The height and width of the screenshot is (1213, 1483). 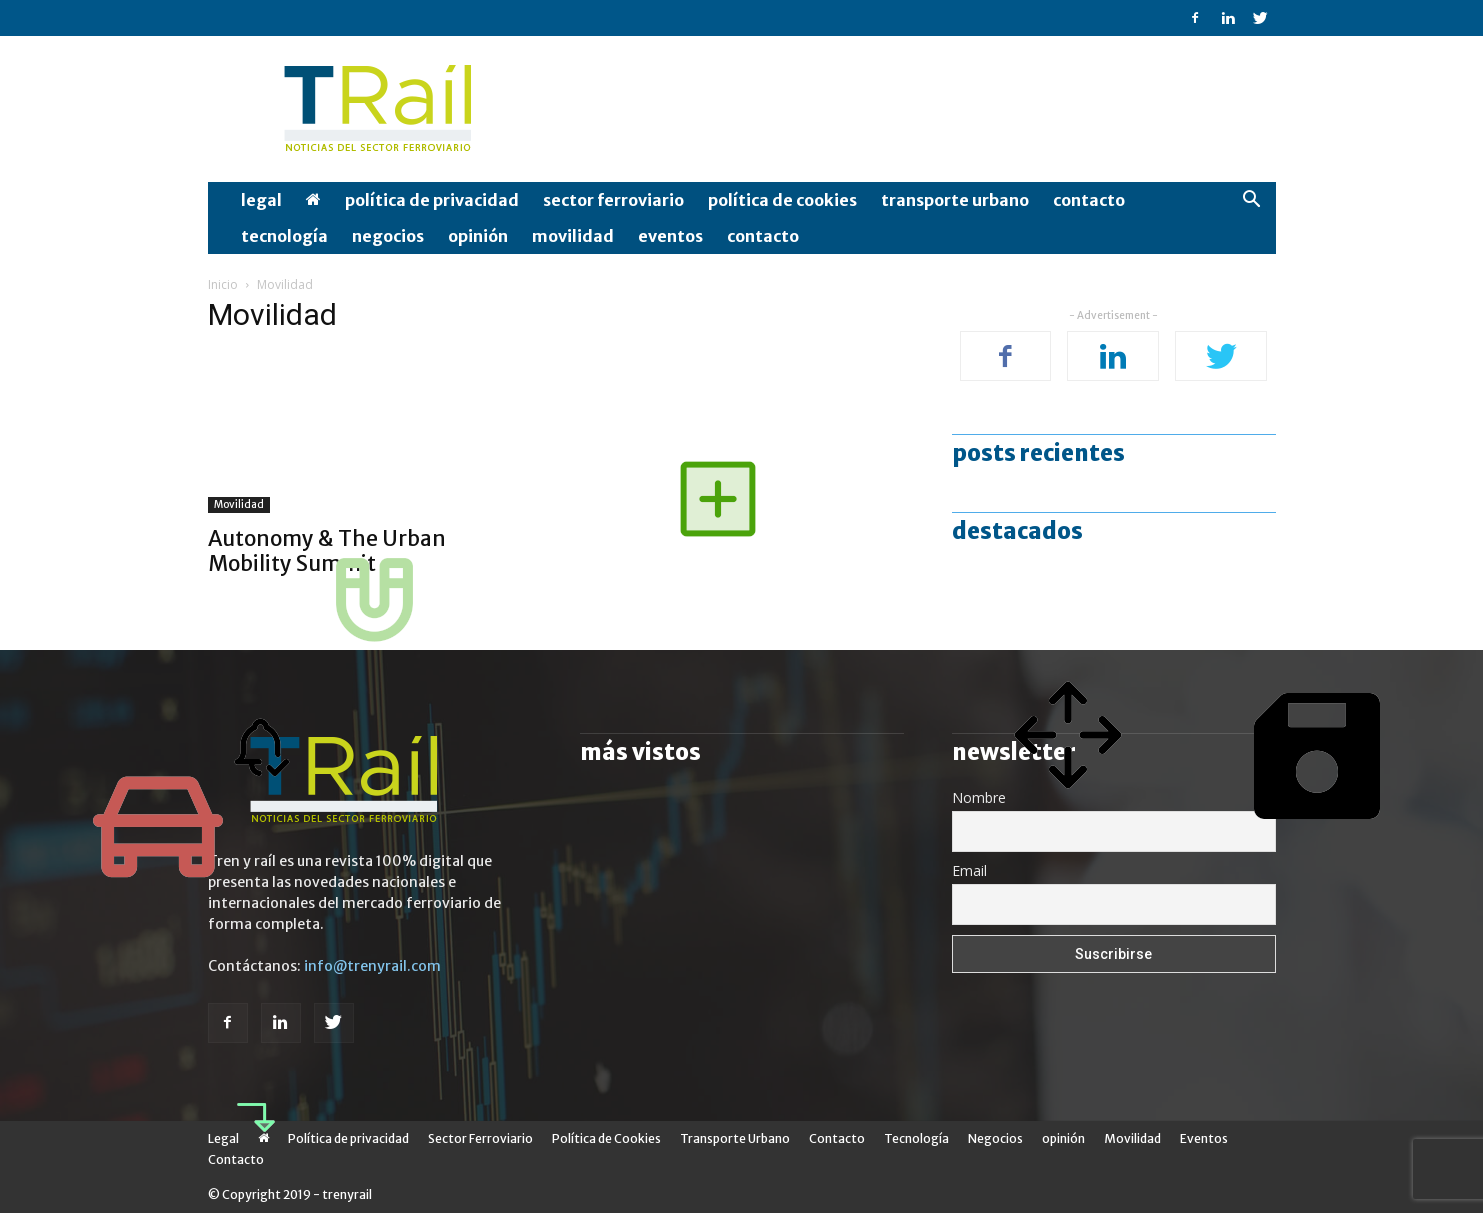 What do you see at coordinates (374, 596) in the screenshot?
I see `activate magnetic selection or snapping tool` at bounding box center [374, 596].